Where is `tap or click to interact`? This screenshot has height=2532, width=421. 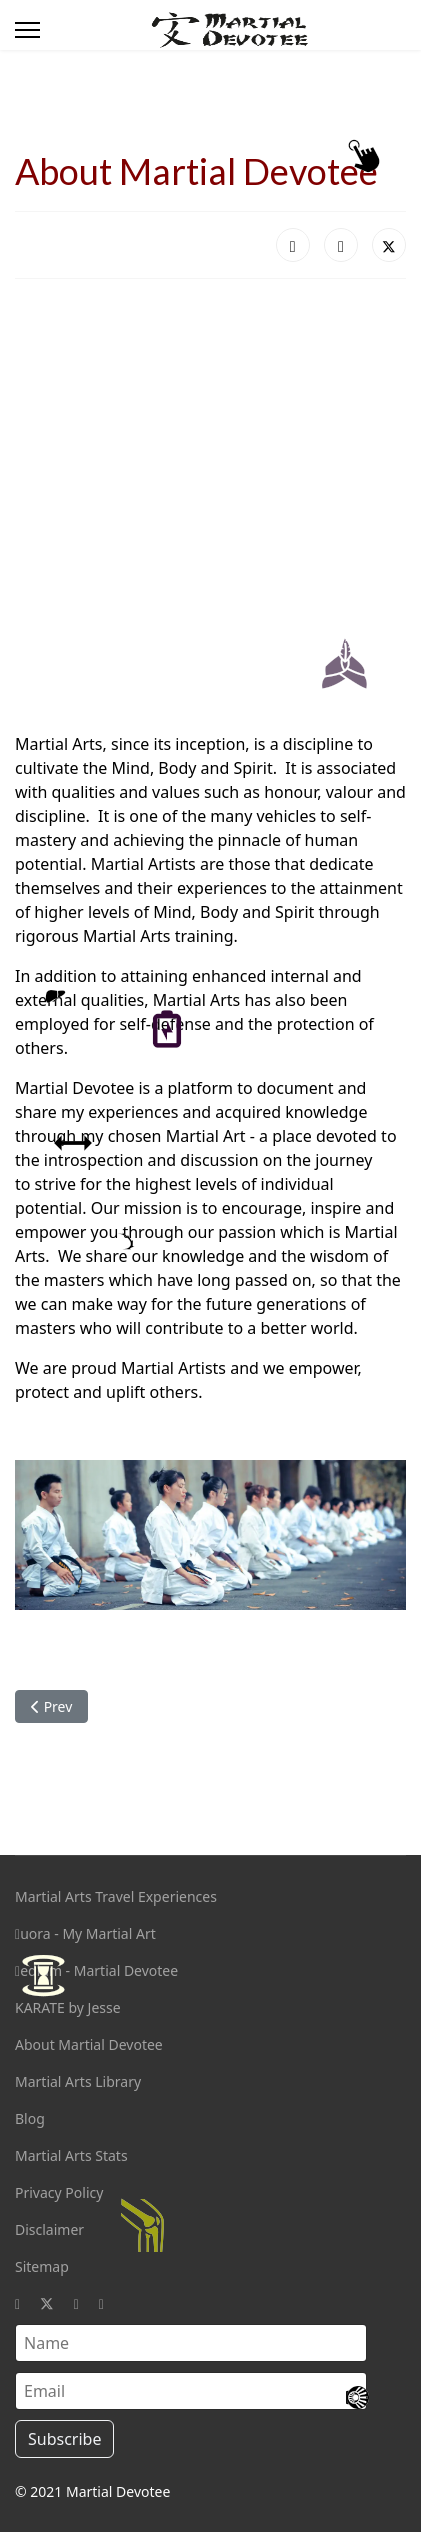 tap or click to interact is located at coordinates (364, 156).